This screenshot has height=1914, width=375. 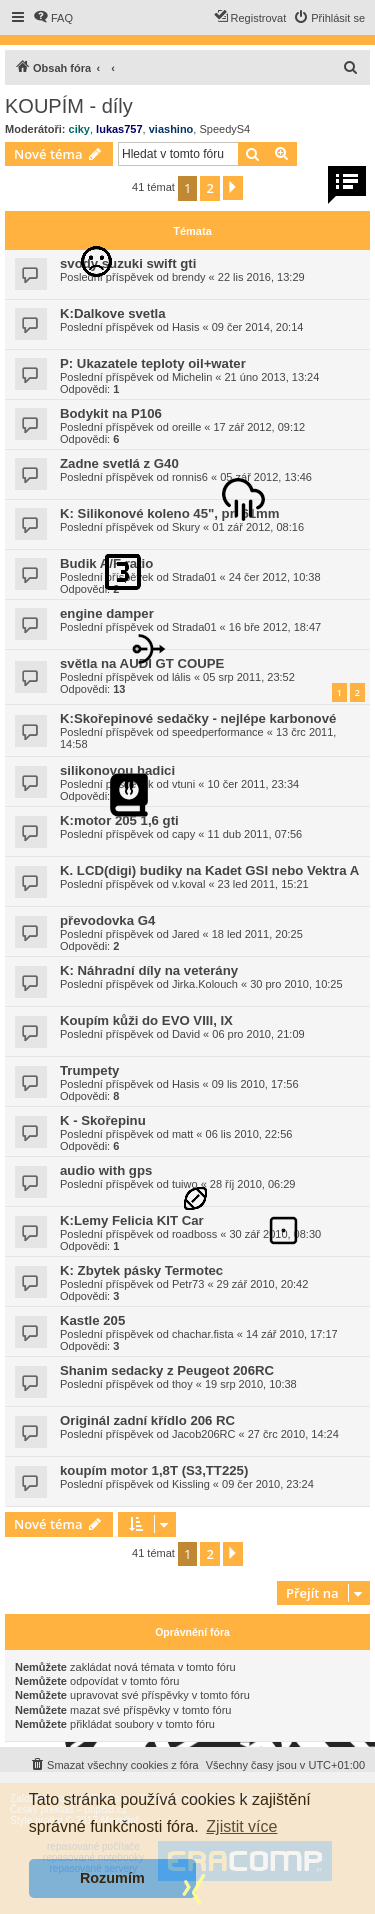 What do you see at coordinates (347, 185) in the screenshot?
I see `view speaker notes or presentation notes` at bounding box center [347, 185].